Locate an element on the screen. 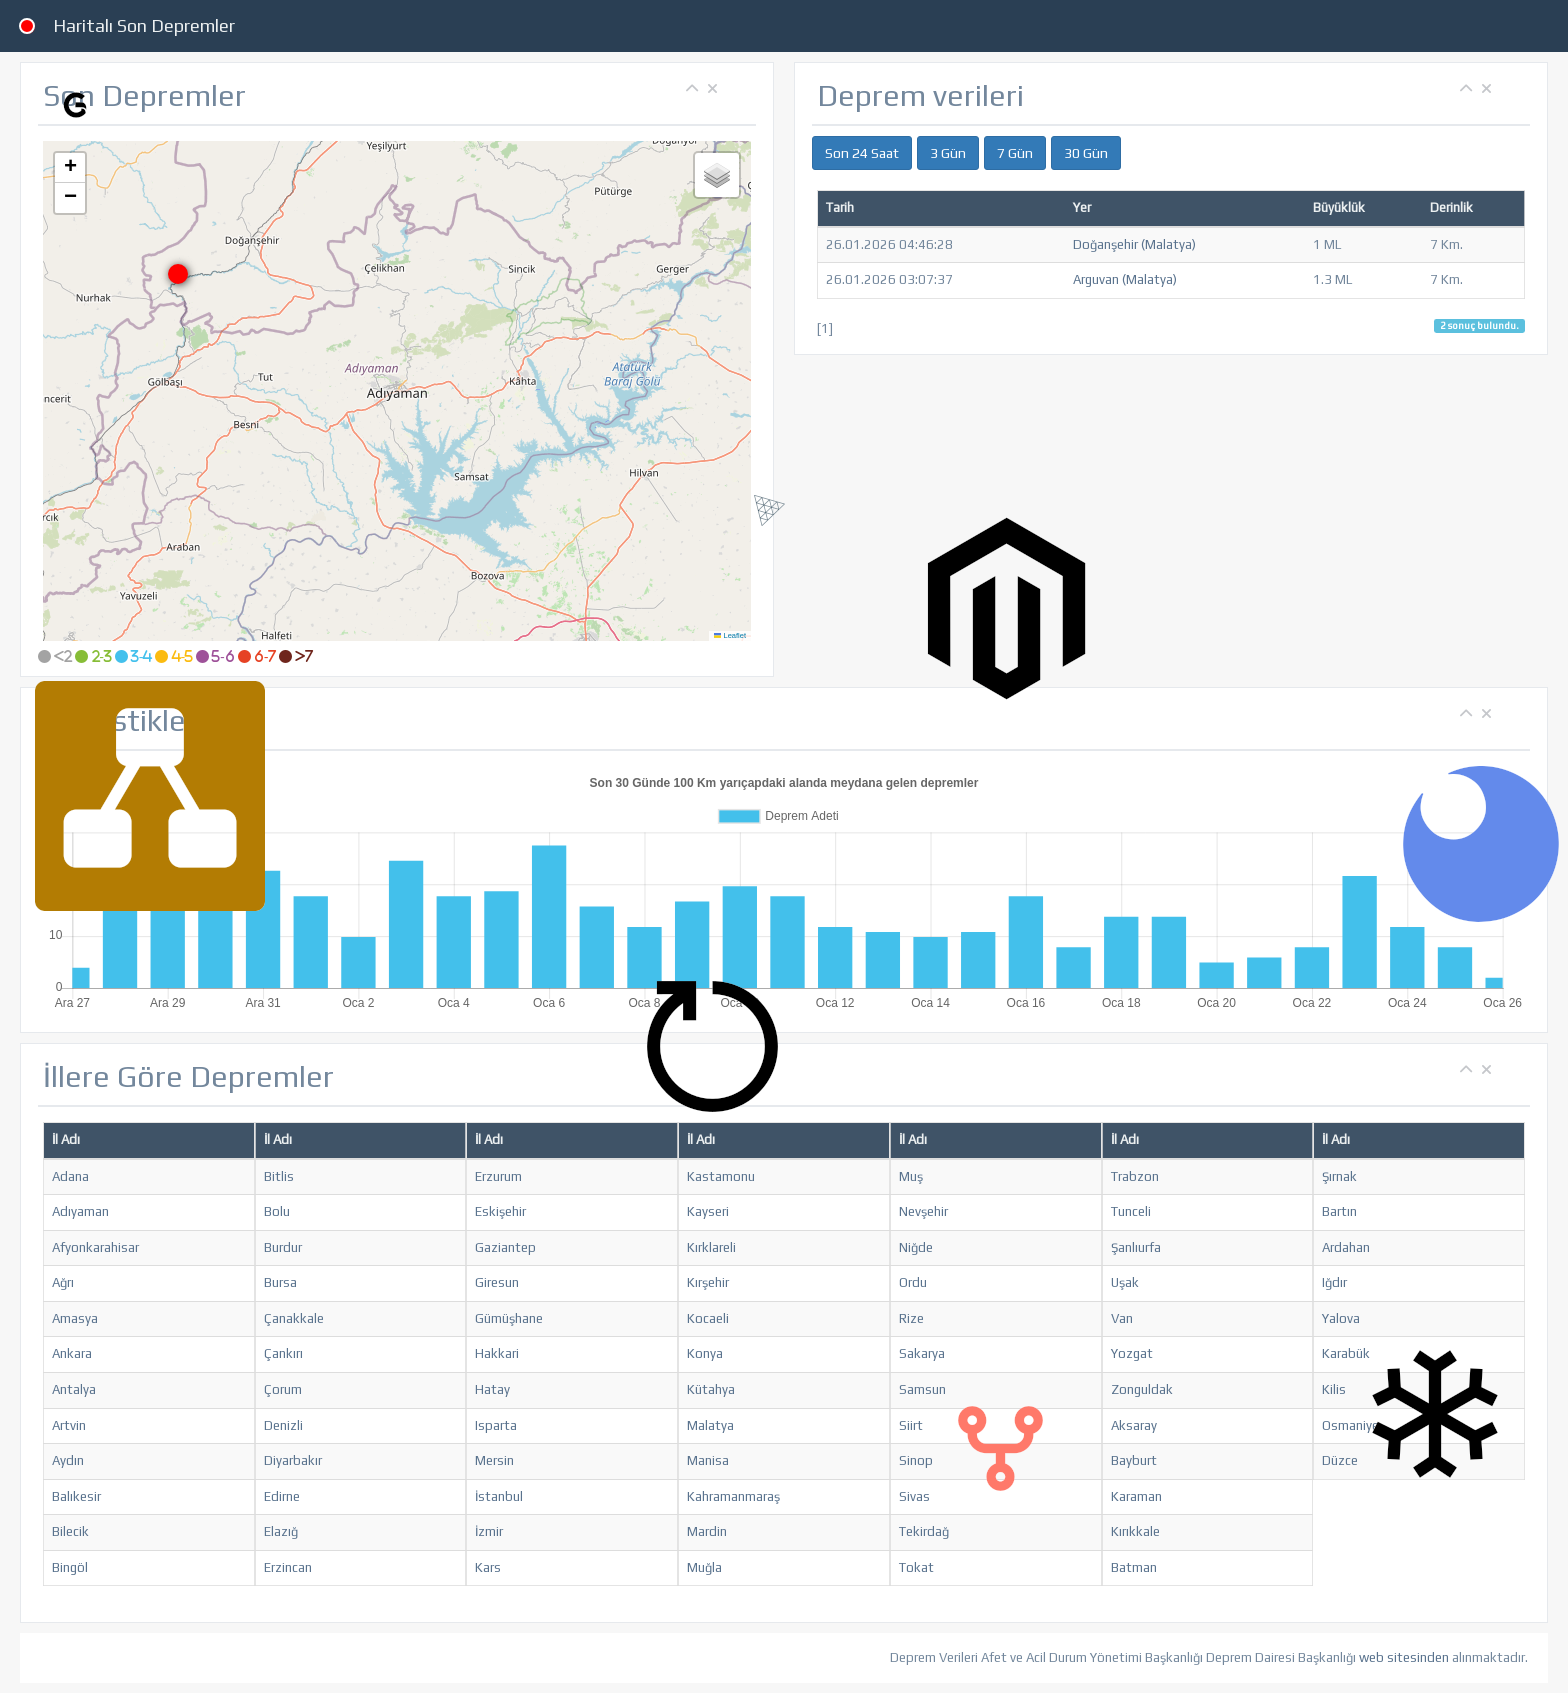  activate cooling or air conditioning mode is located at coordinates (1435, 1414).